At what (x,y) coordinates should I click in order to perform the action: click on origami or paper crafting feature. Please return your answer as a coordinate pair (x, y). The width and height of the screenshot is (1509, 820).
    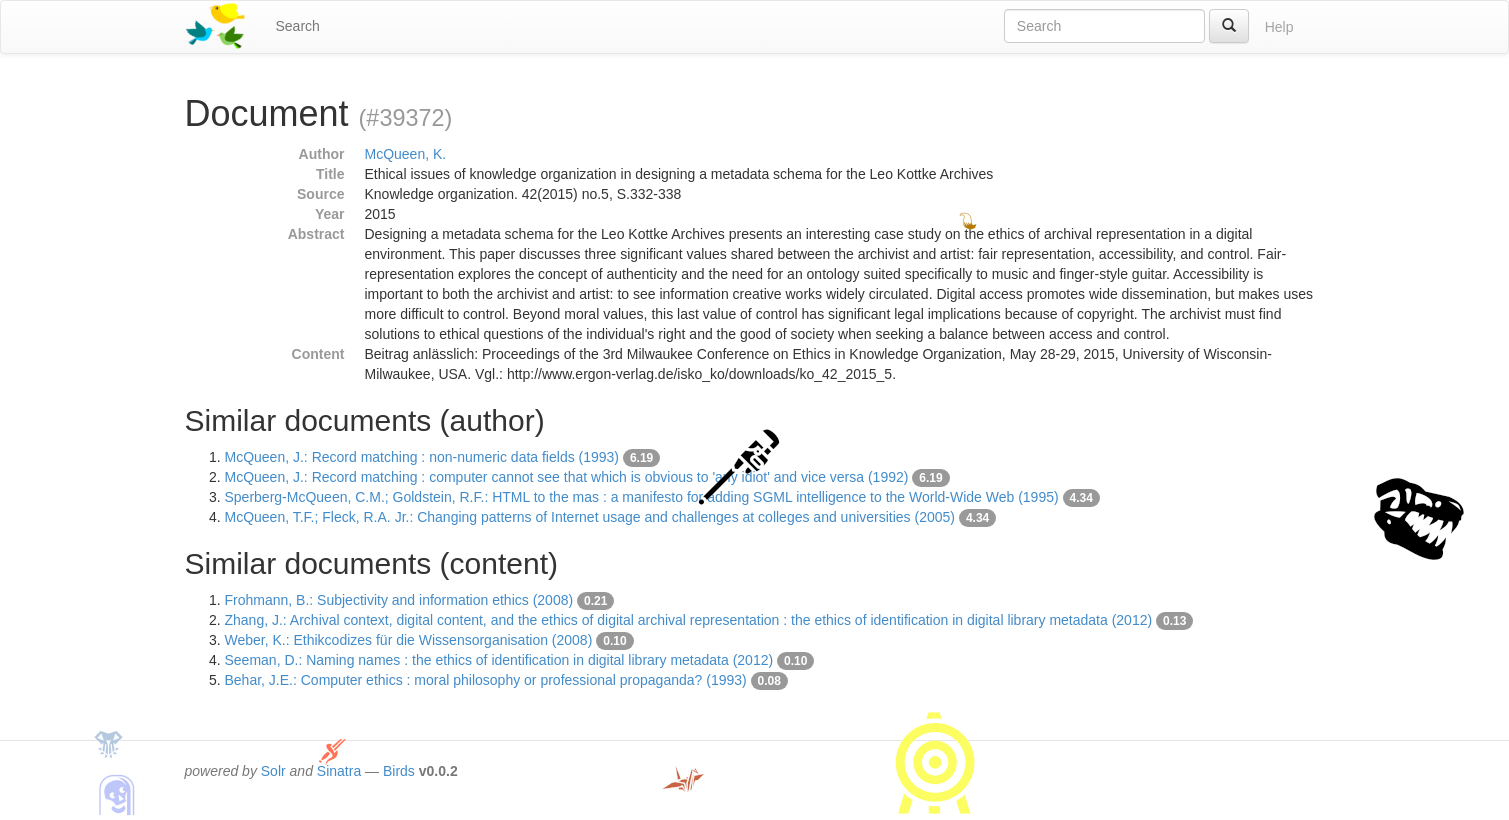
    Looking at the image, I should click on (683, 779).